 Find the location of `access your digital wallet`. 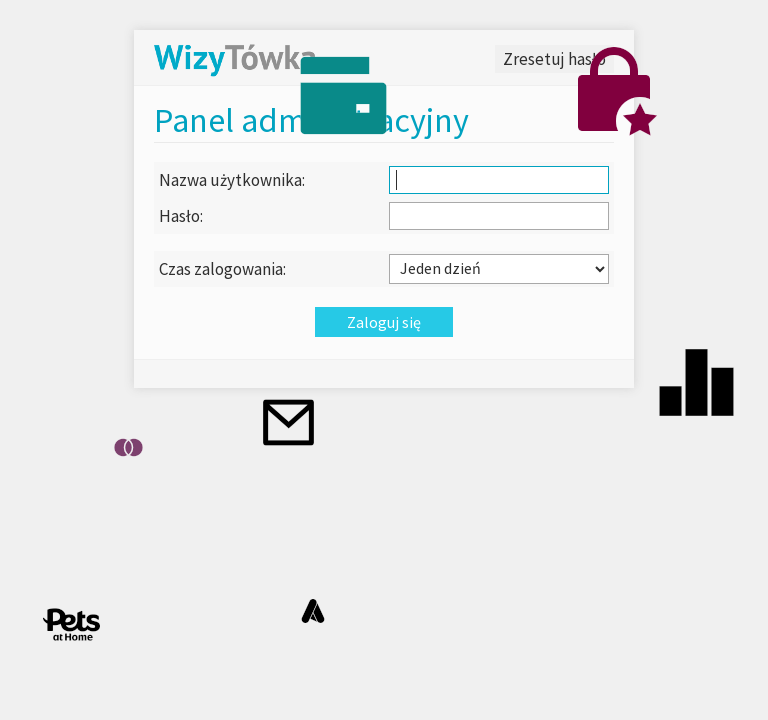

access your digital wallet is located at coordinates (343, 95).